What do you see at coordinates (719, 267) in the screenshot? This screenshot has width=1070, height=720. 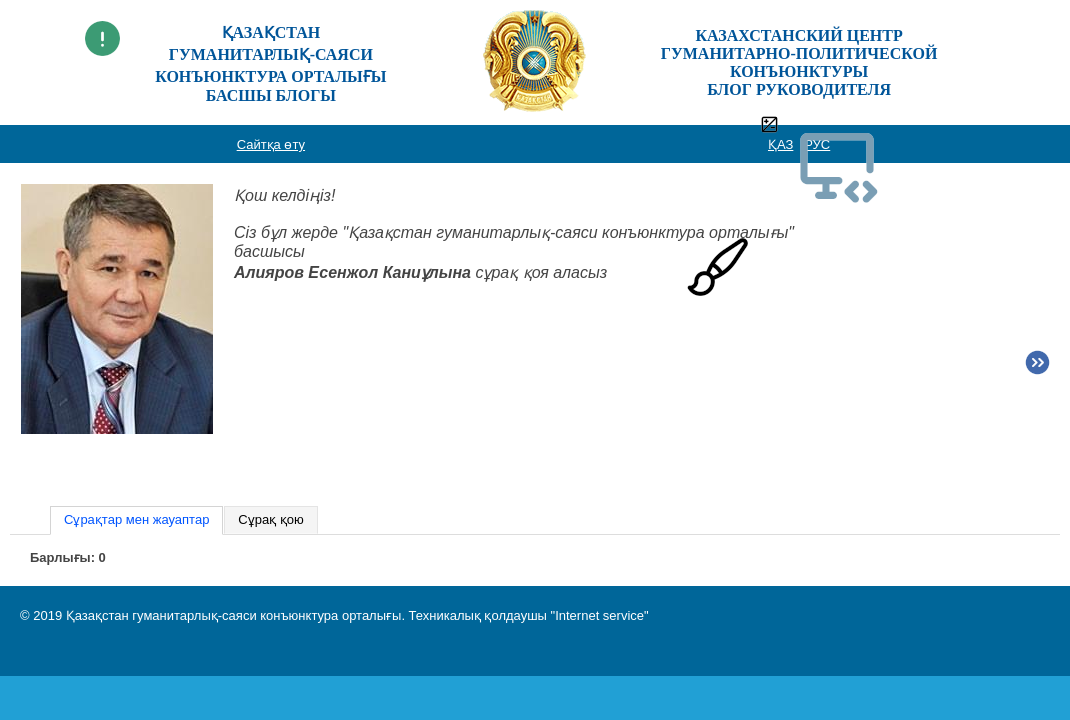 I see `access drawing or painting tools` at bounding box center [719, 267].